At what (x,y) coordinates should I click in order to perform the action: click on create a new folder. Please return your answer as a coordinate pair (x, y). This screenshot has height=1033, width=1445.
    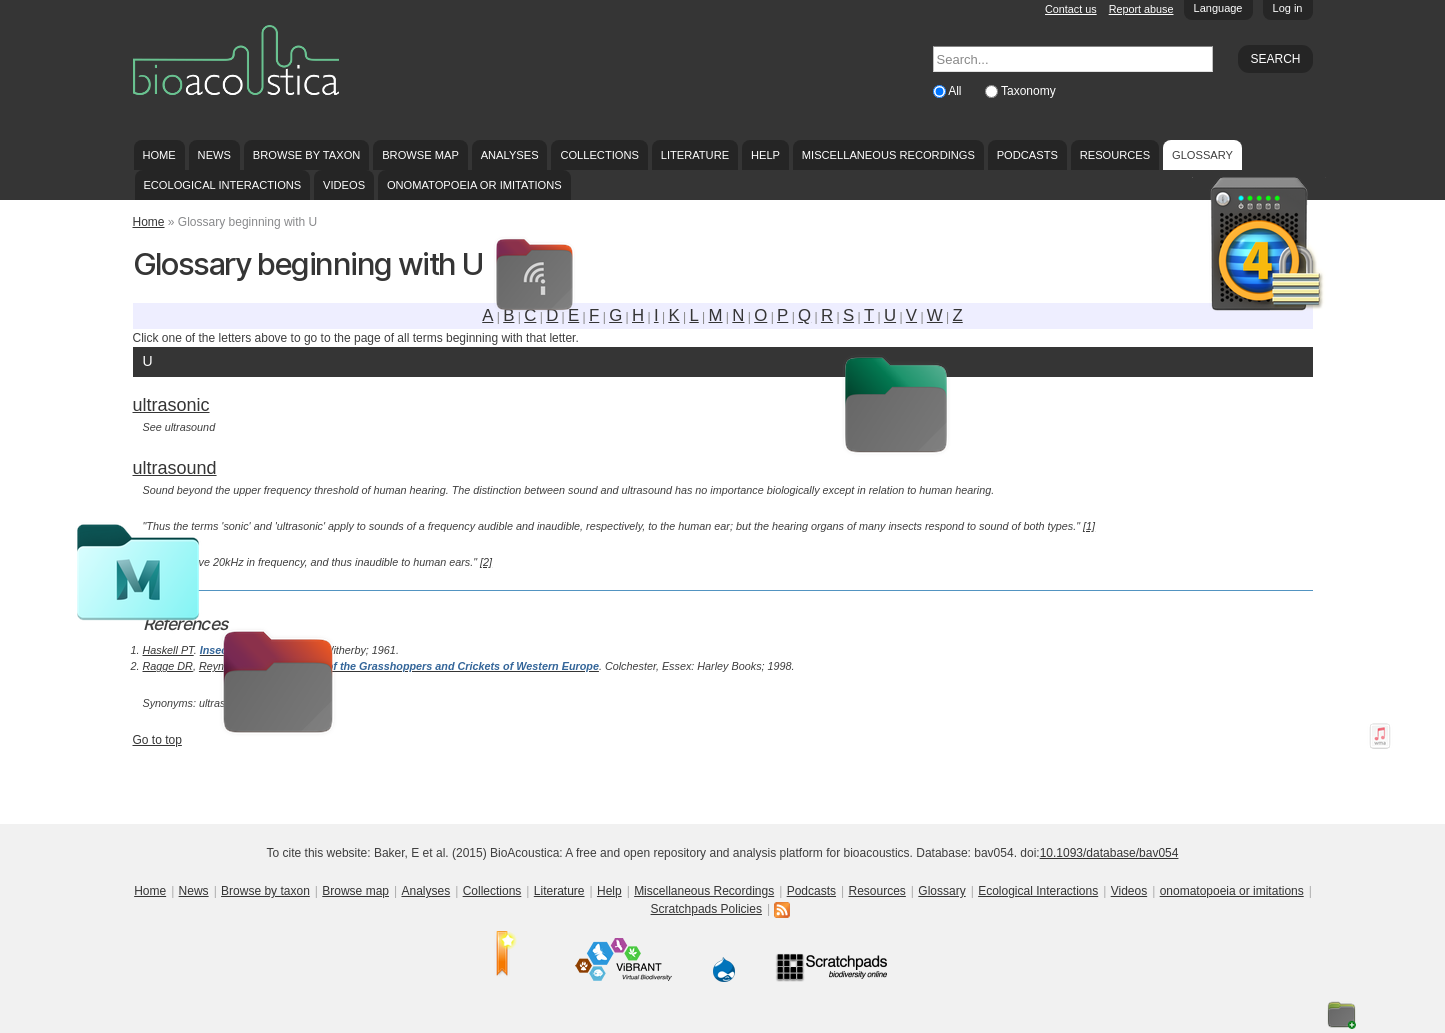
    Looking at the image, I should click on (1341, 1014).